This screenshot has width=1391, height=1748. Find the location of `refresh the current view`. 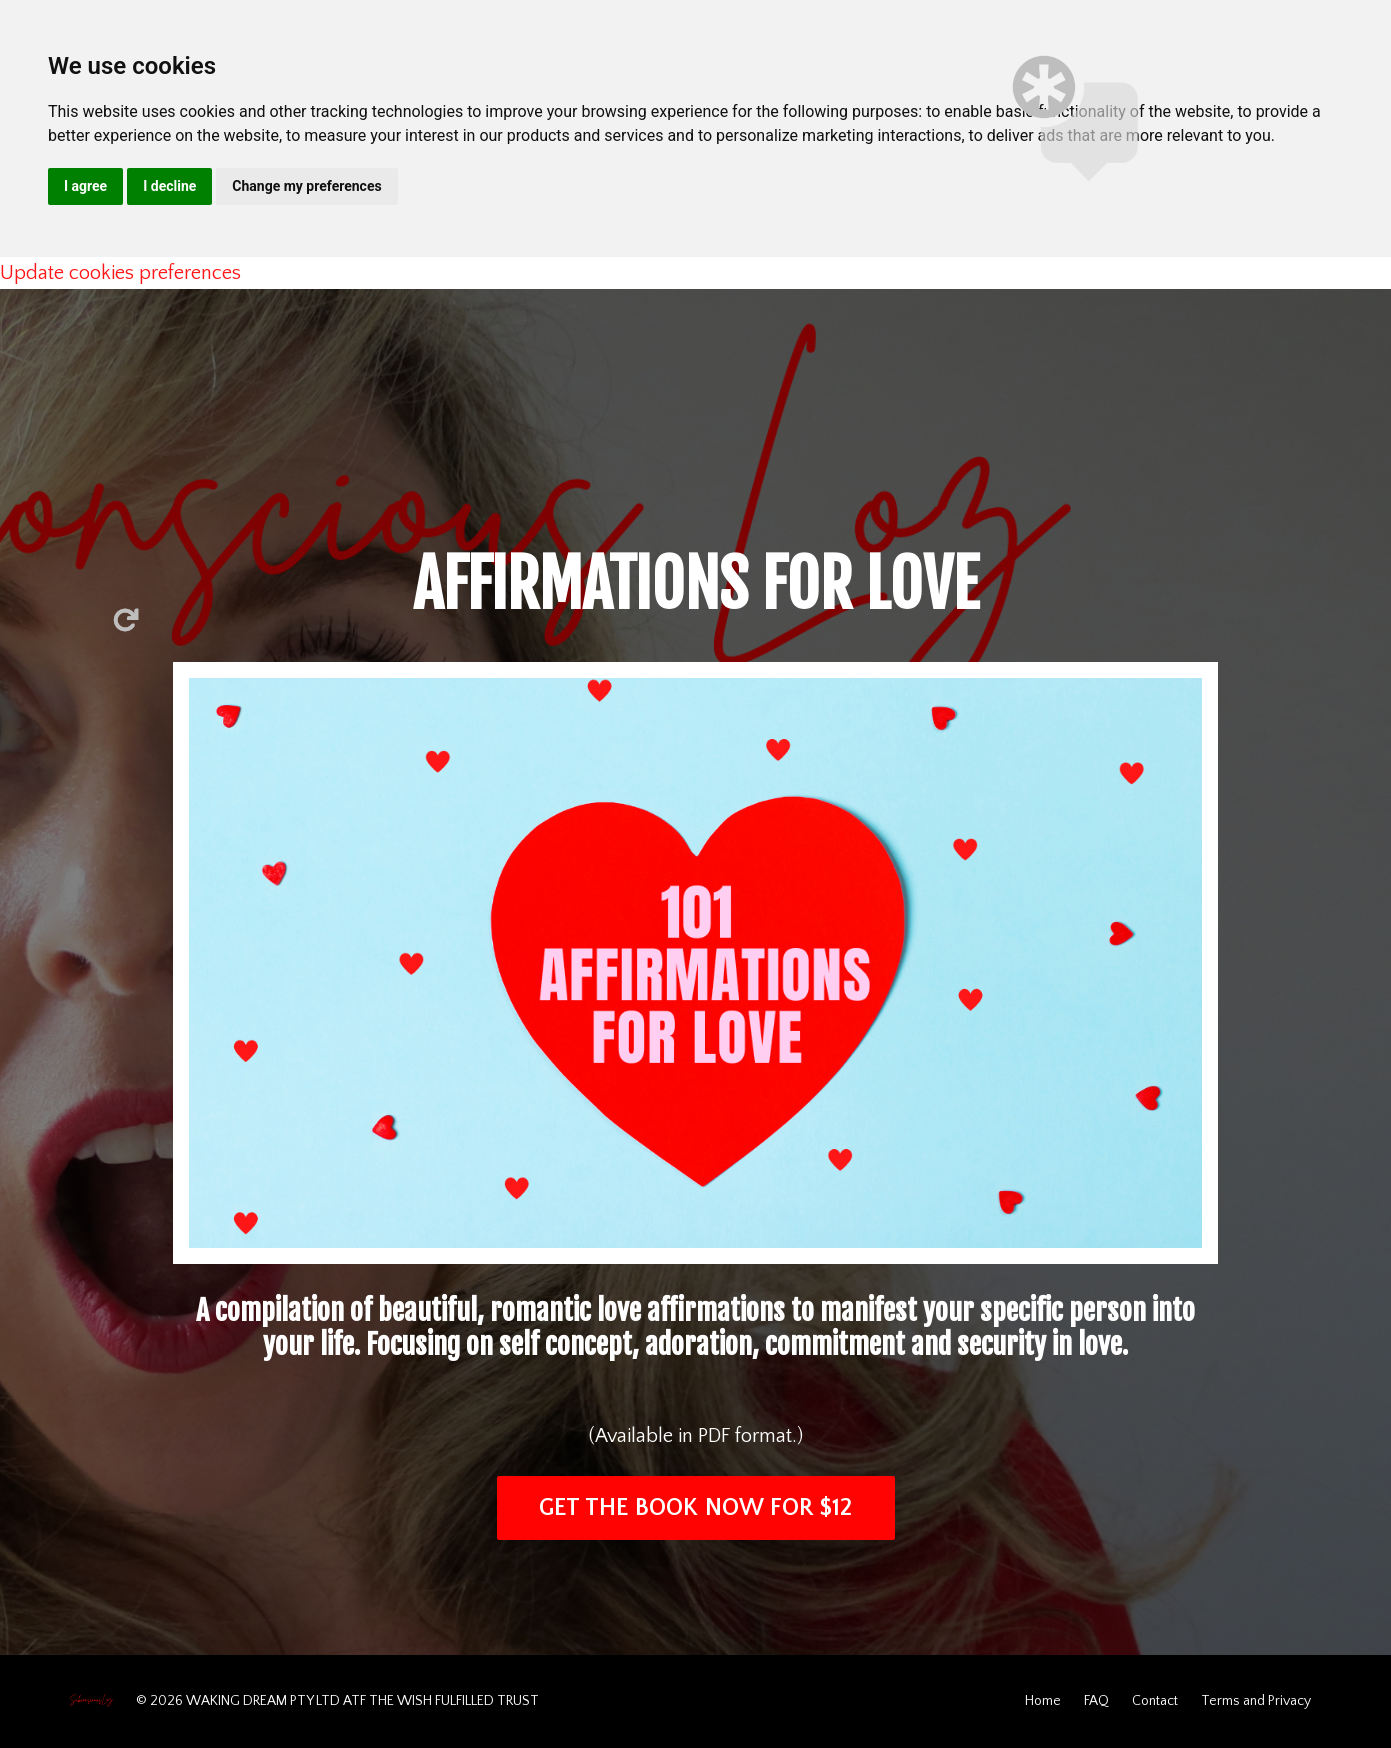

refresh the current view is located at coordinates (127, 620).